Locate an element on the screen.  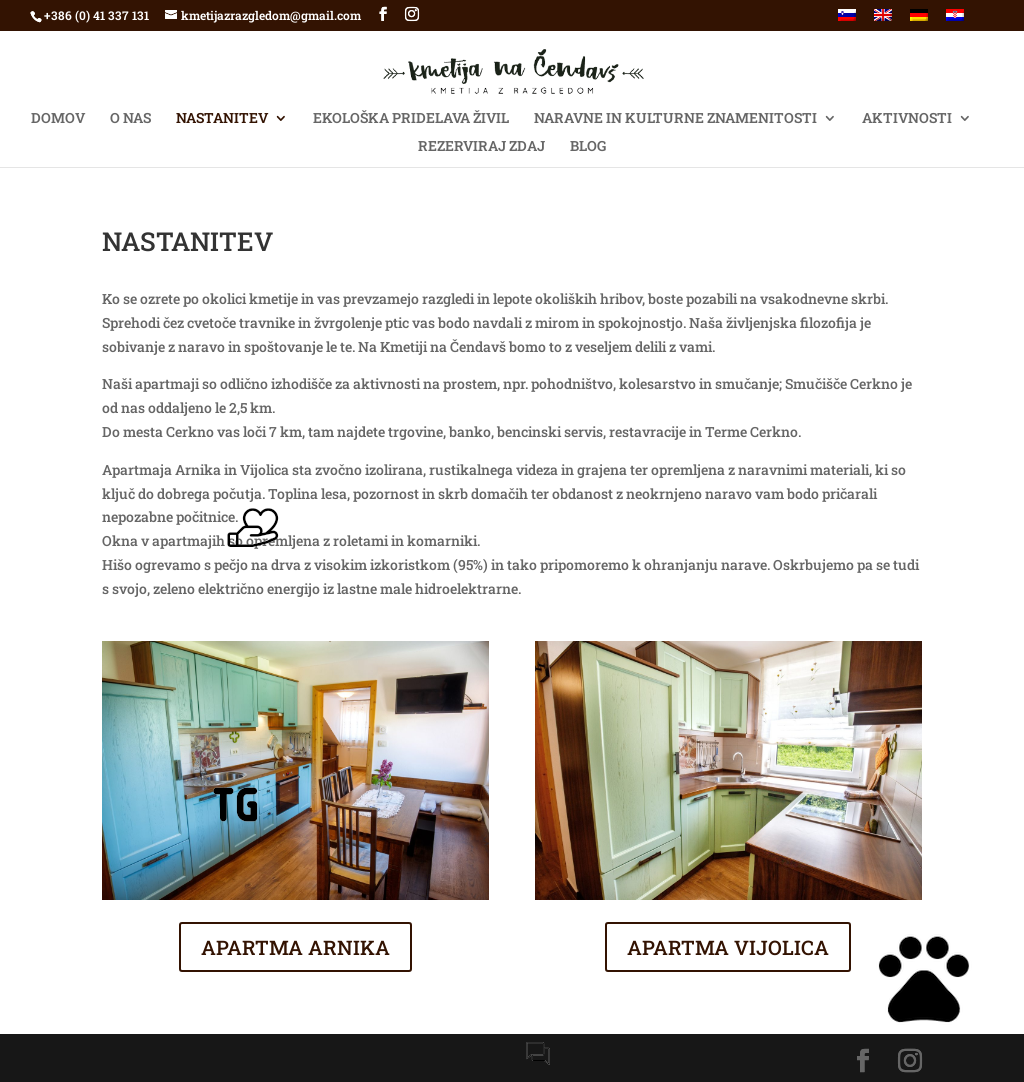
tangent function in a math or calculator app is located at coordinates (233, 804).